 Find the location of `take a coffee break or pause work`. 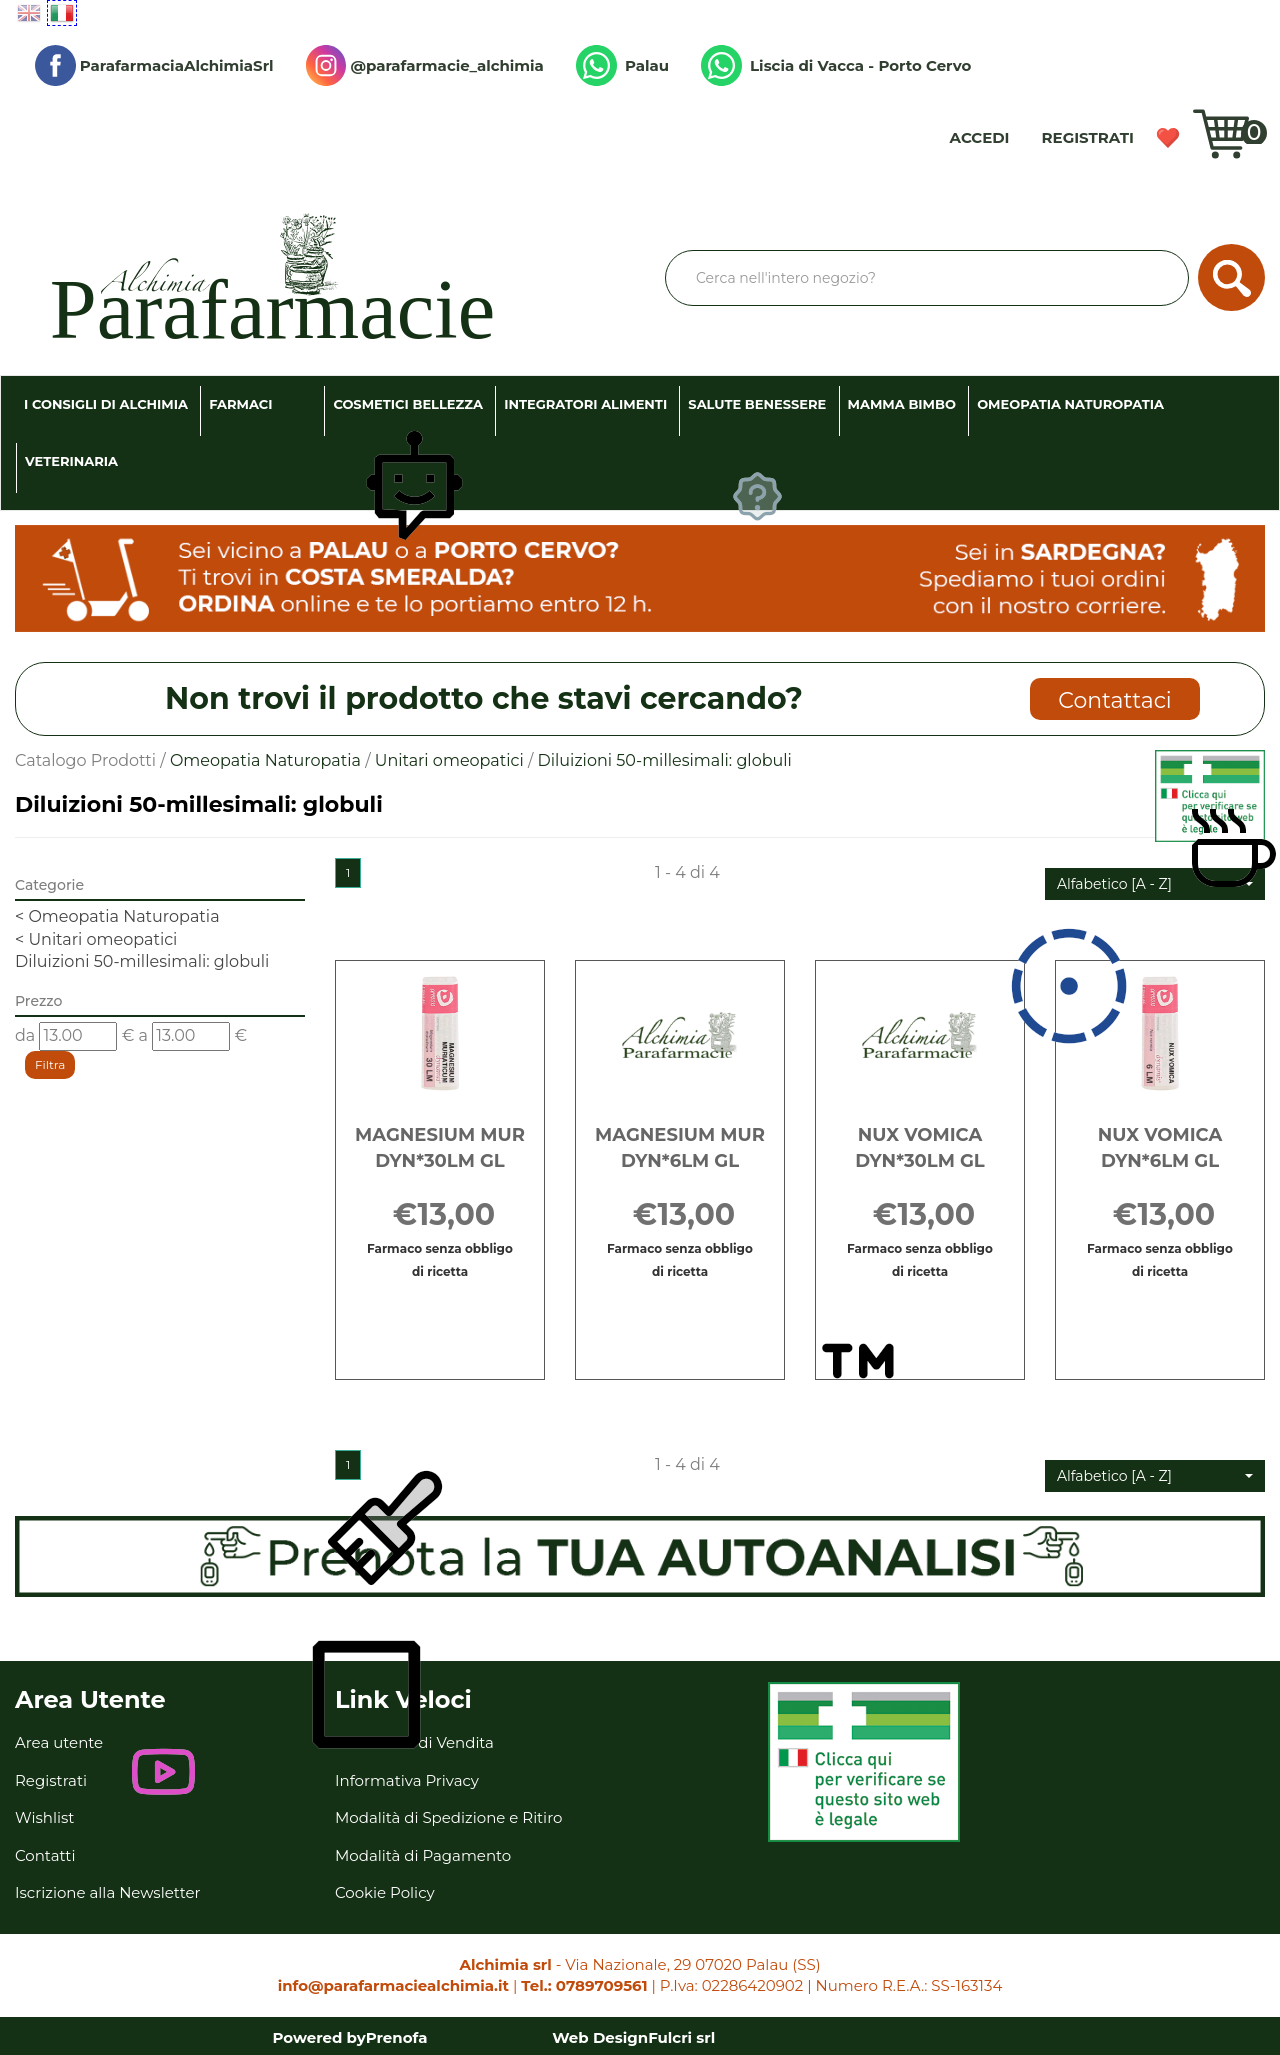

take a coffee break or pause work is located at coordinates (1228, 851).